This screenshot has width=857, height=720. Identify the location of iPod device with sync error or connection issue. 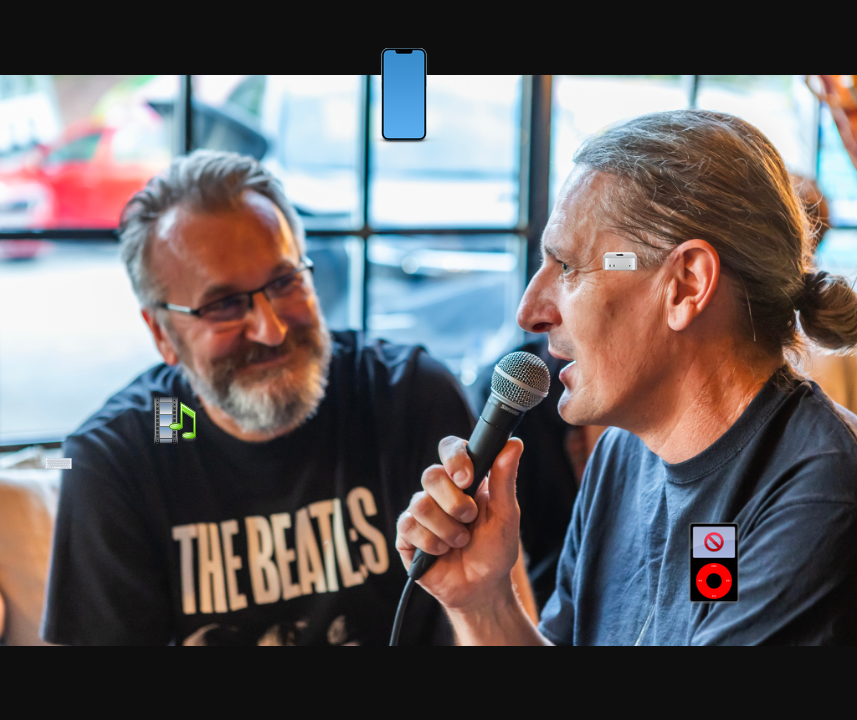
(714, 563).